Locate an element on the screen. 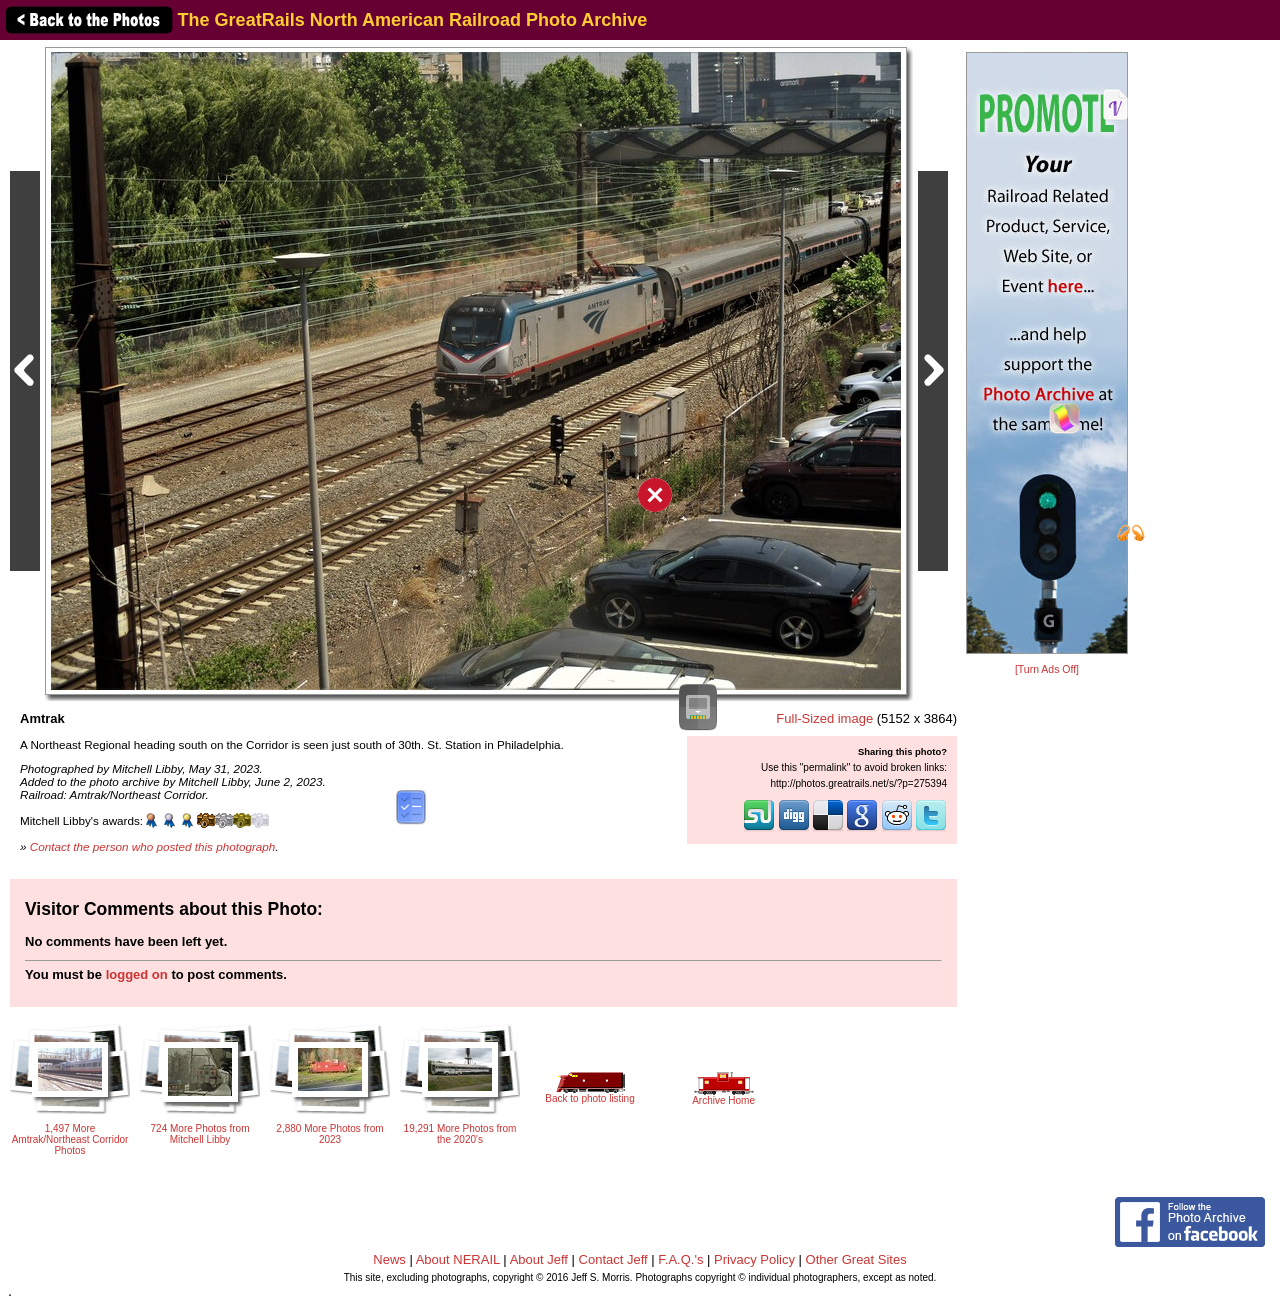 The height and width of the screenshot is (1299, 1280). game boy advance ROM file is located at coordinates (698, 707).